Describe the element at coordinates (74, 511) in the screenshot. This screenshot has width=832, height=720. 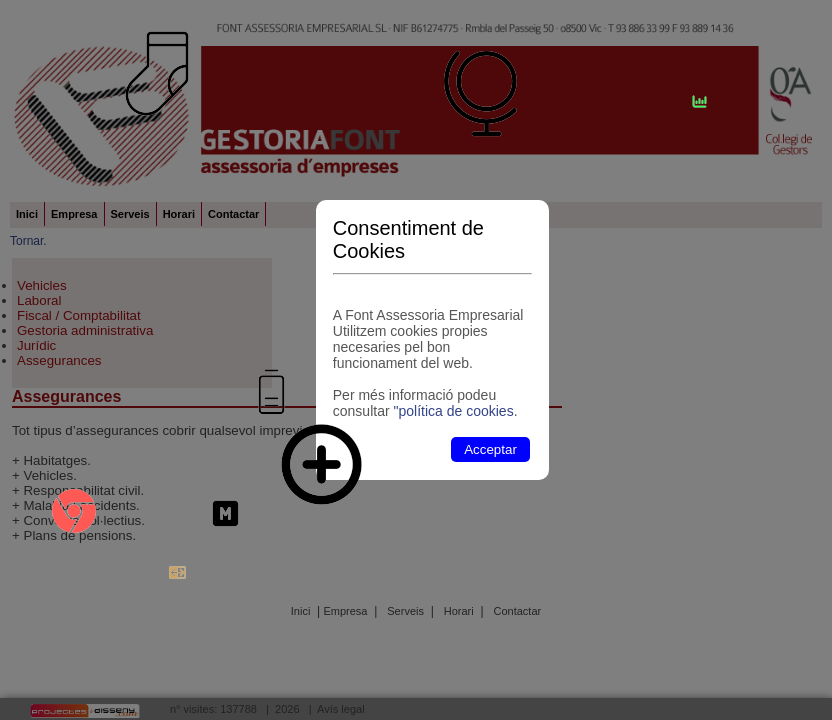
I see `open link in Google Chrome browser` at that location.